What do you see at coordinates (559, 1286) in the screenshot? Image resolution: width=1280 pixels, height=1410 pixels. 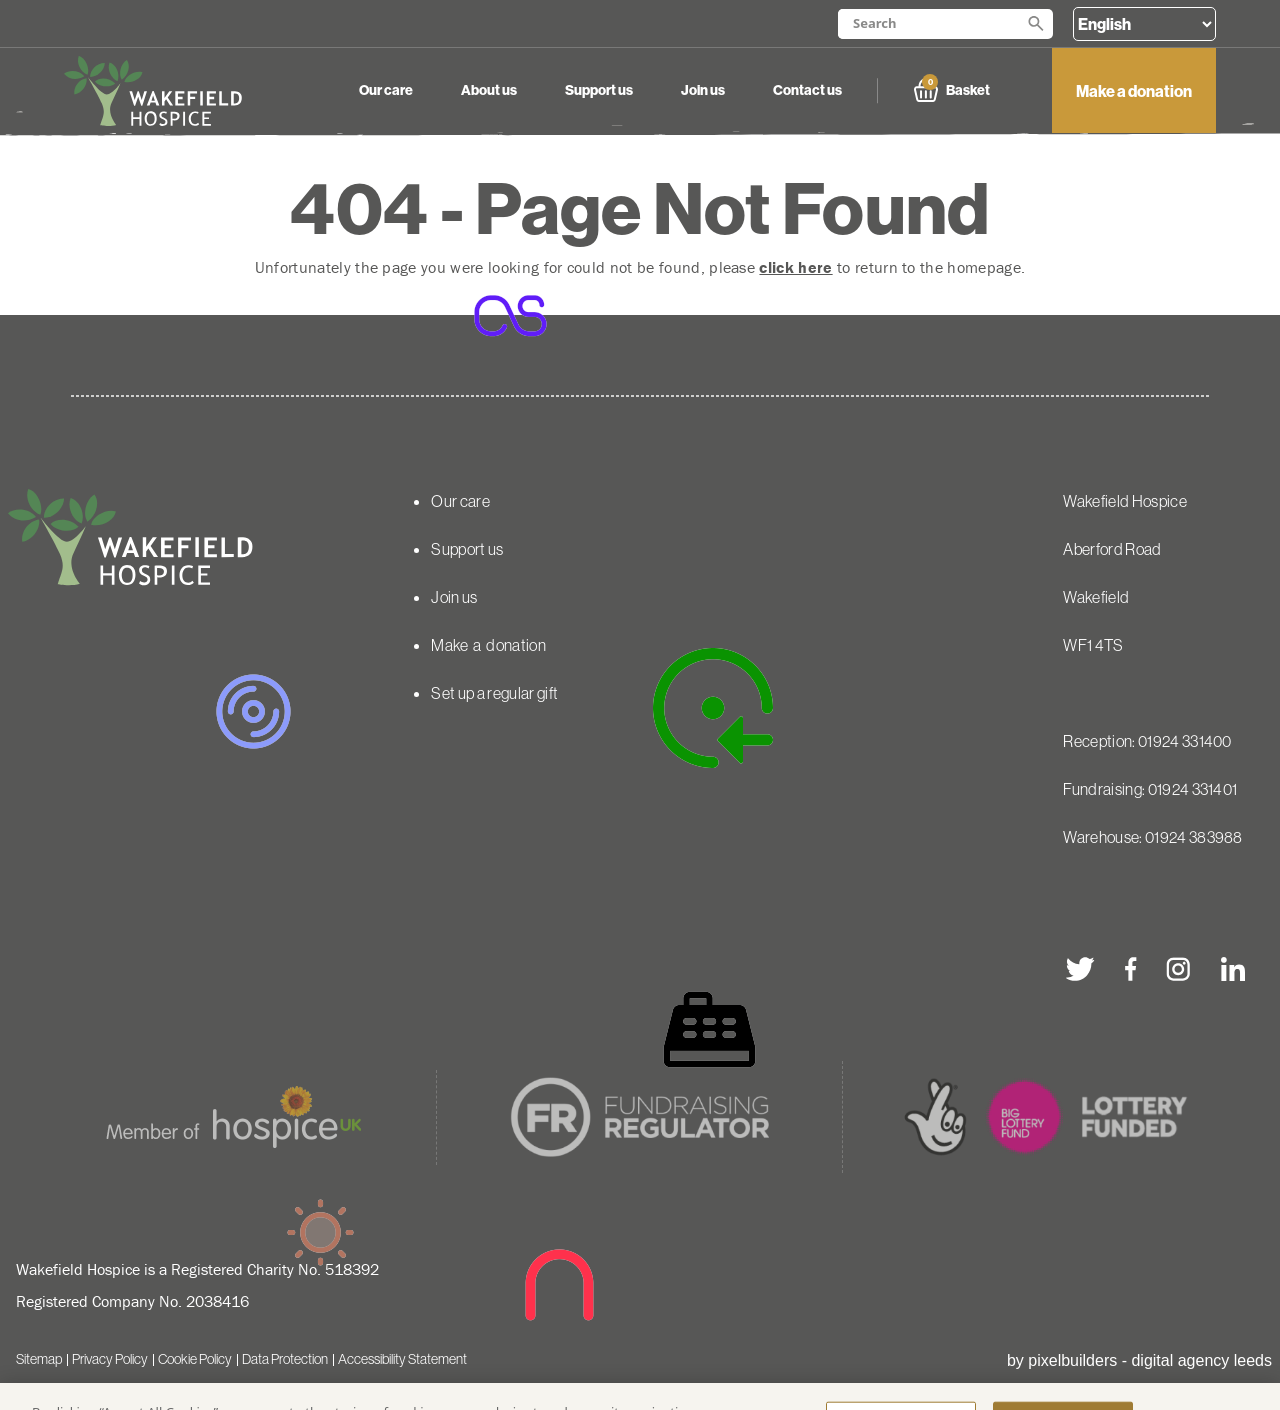 I see `indicates set intersection in a data or math application` at bounding box center [559, 1286].